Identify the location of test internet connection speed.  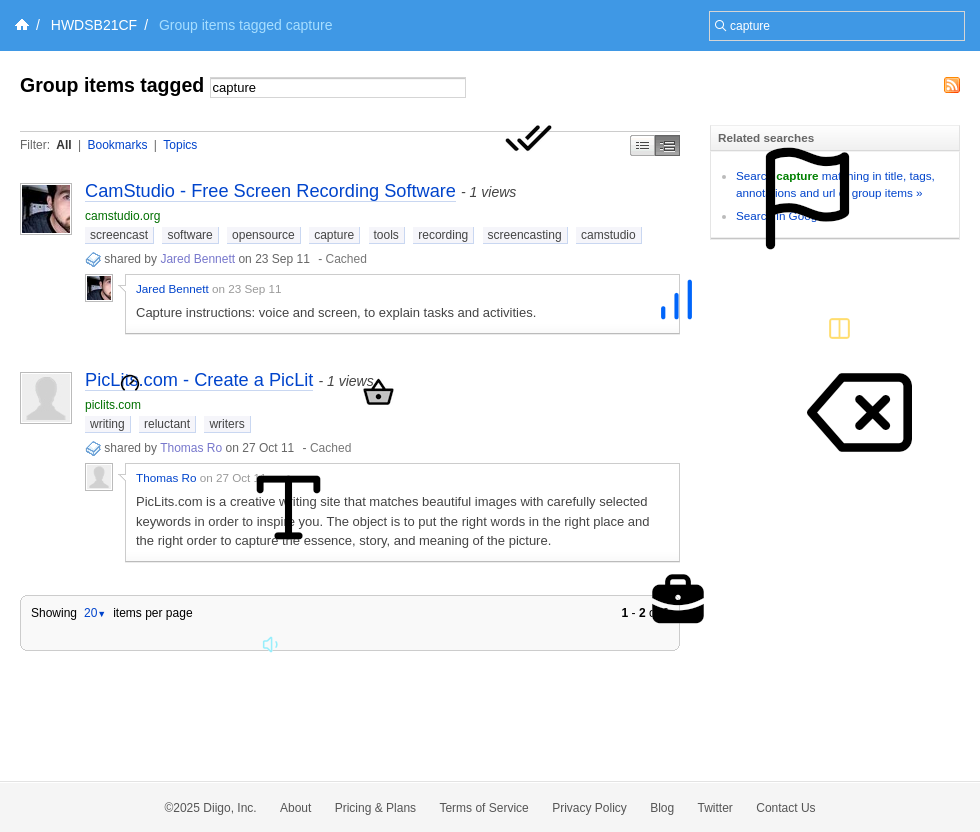
(130, 383).